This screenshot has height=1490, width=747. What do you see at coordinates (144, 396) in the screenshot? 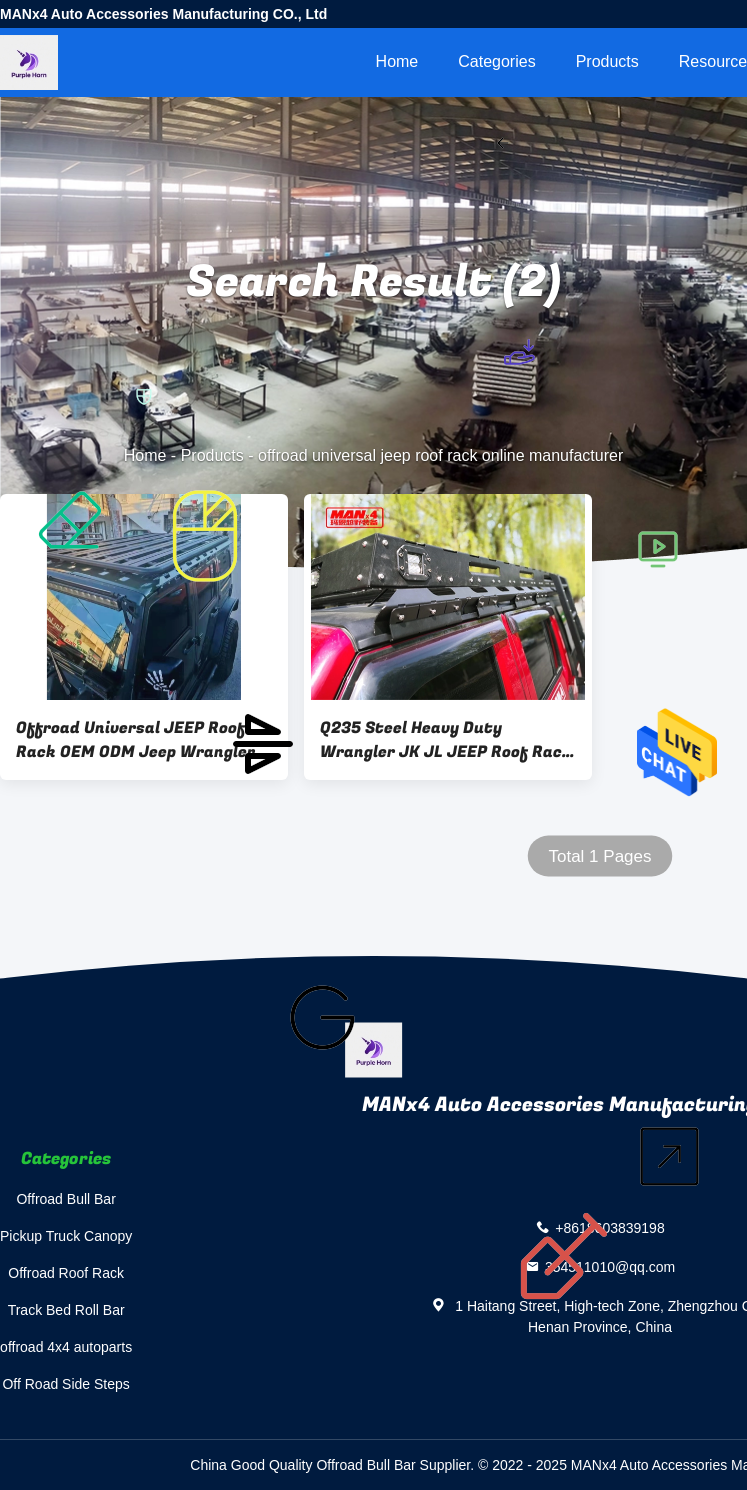
I see `view security or protection settings` at bounding box center [144, 396].